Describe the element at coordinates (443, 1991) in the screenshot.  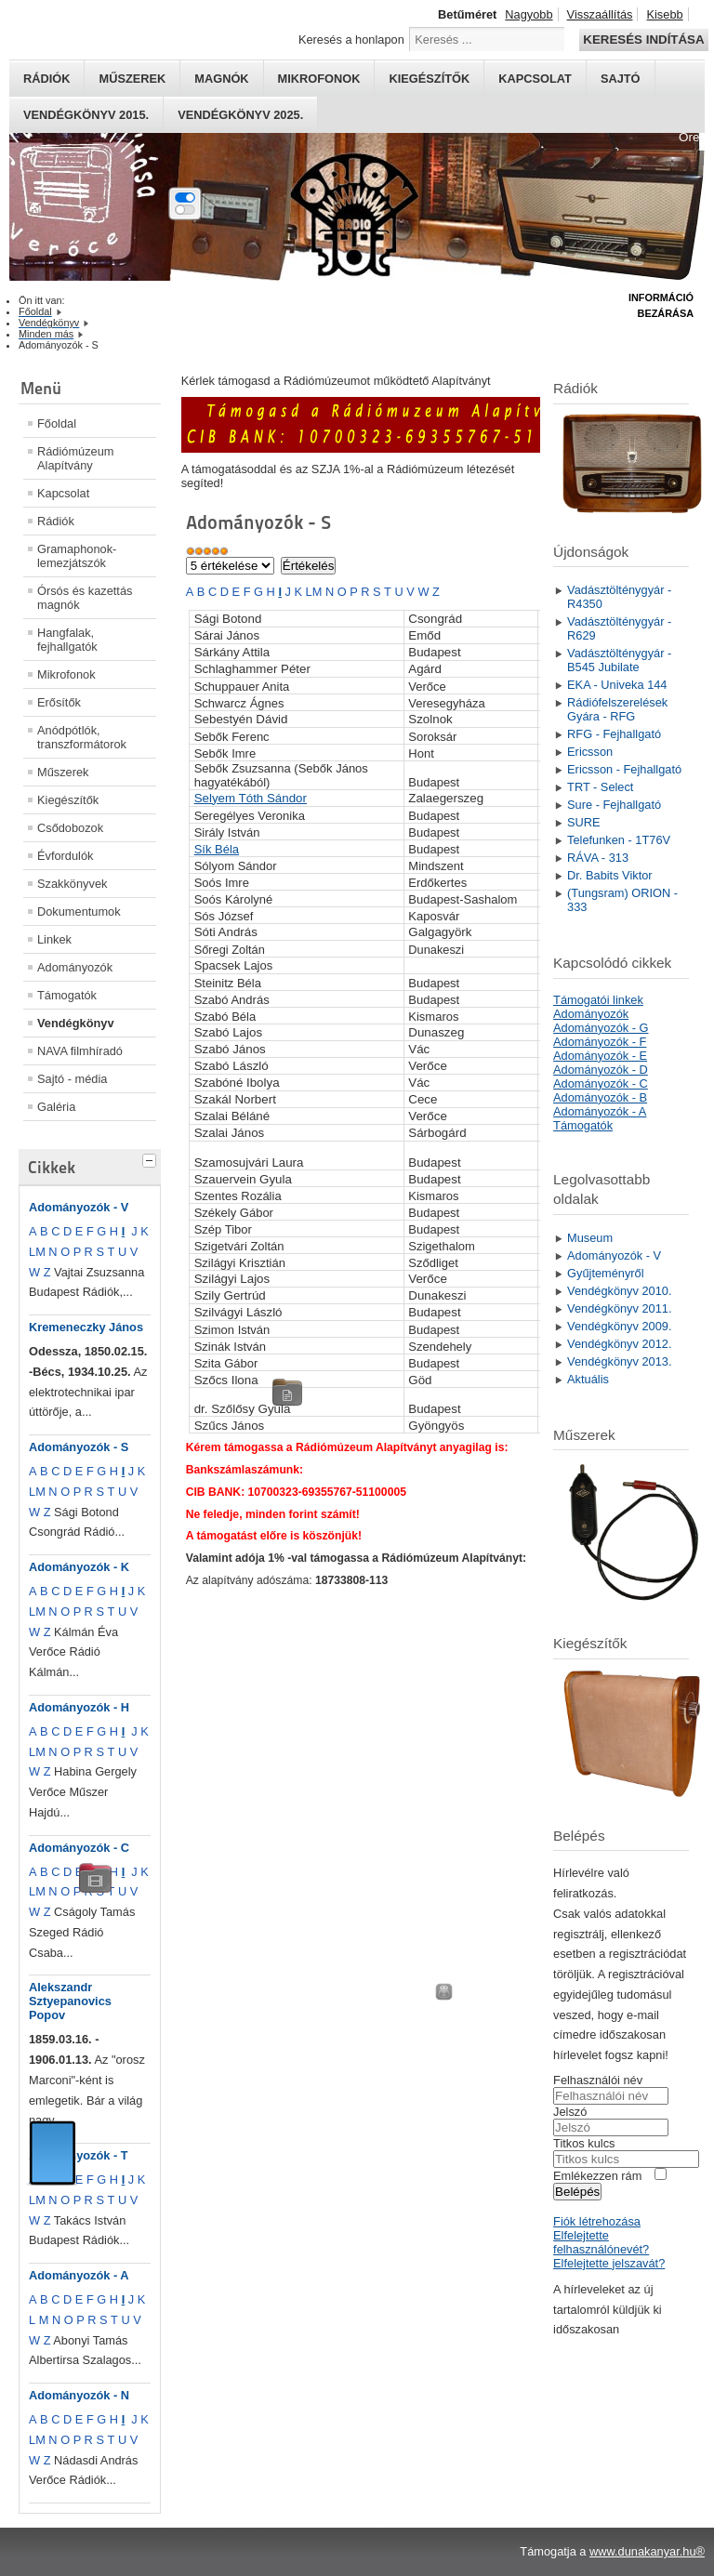
I see `open preview app to view images and PDFs` at that location.